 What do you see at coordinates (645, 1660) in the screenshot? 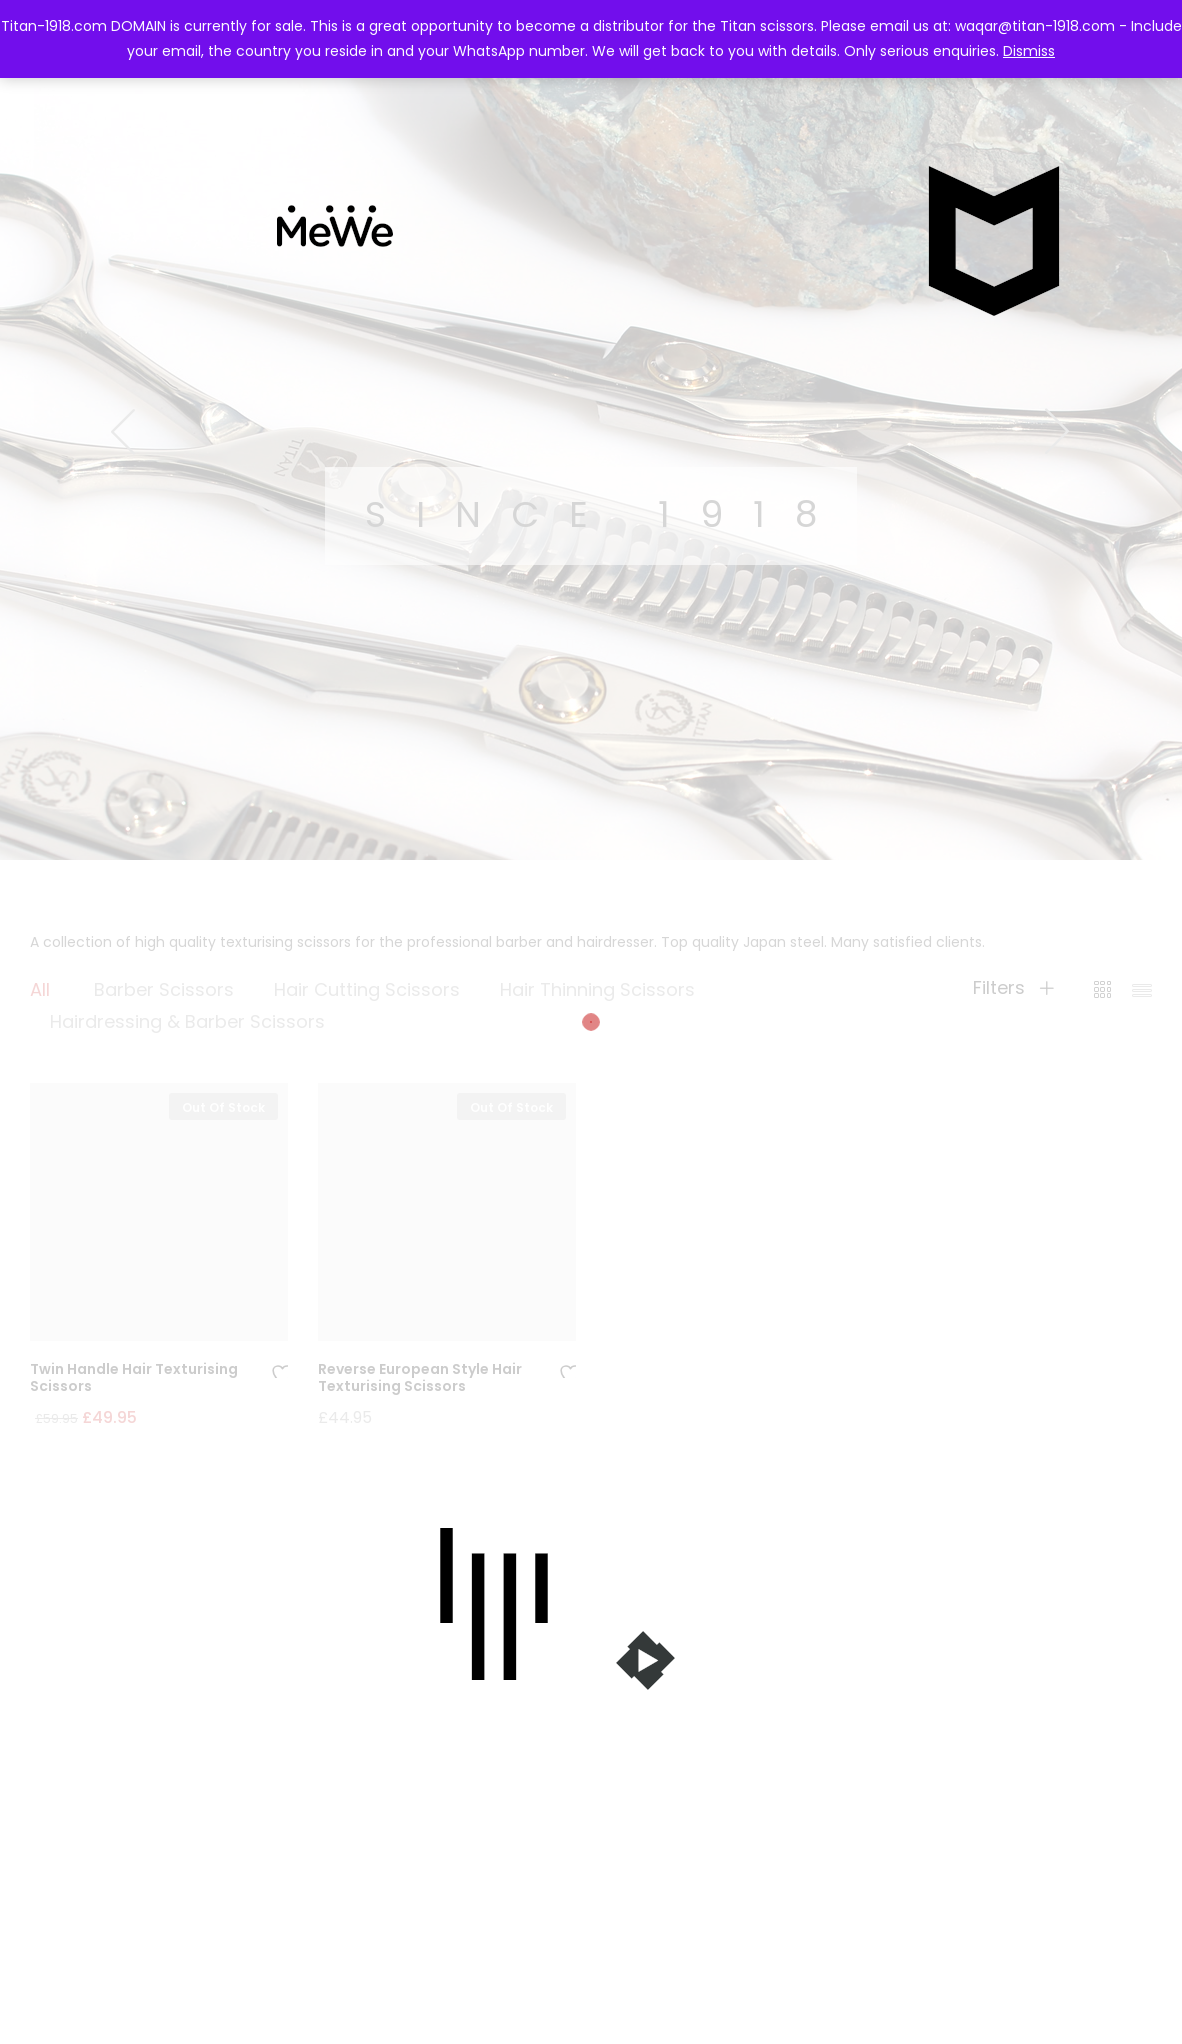
I see `open the Emby media server app` at bounding box center [645, 1660].